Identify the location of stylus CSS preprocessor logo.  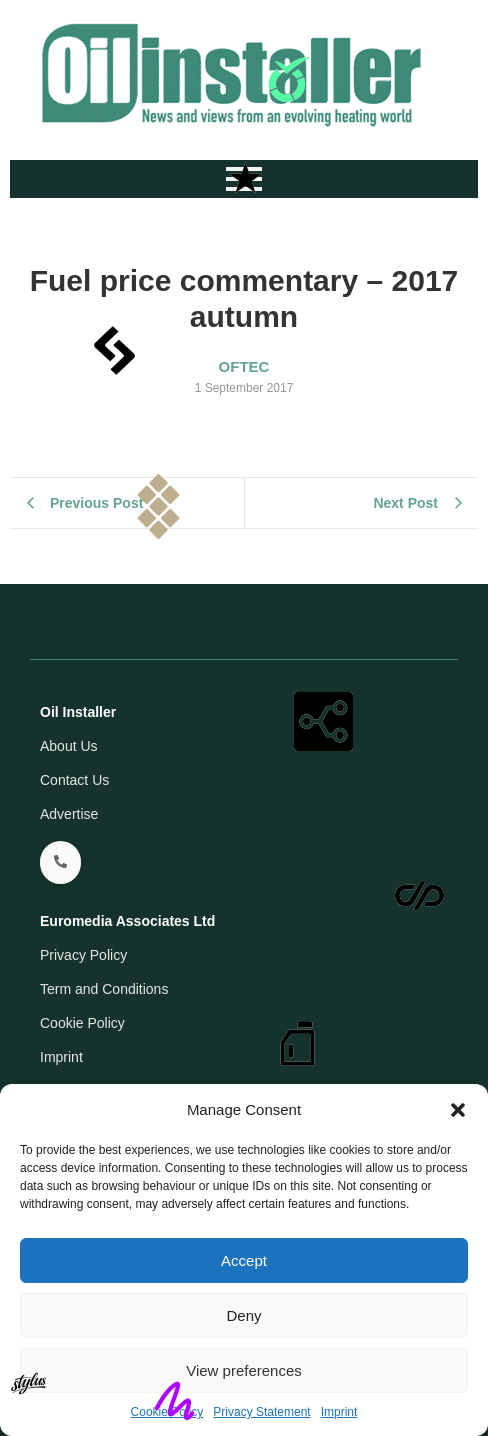
(28, 1383).